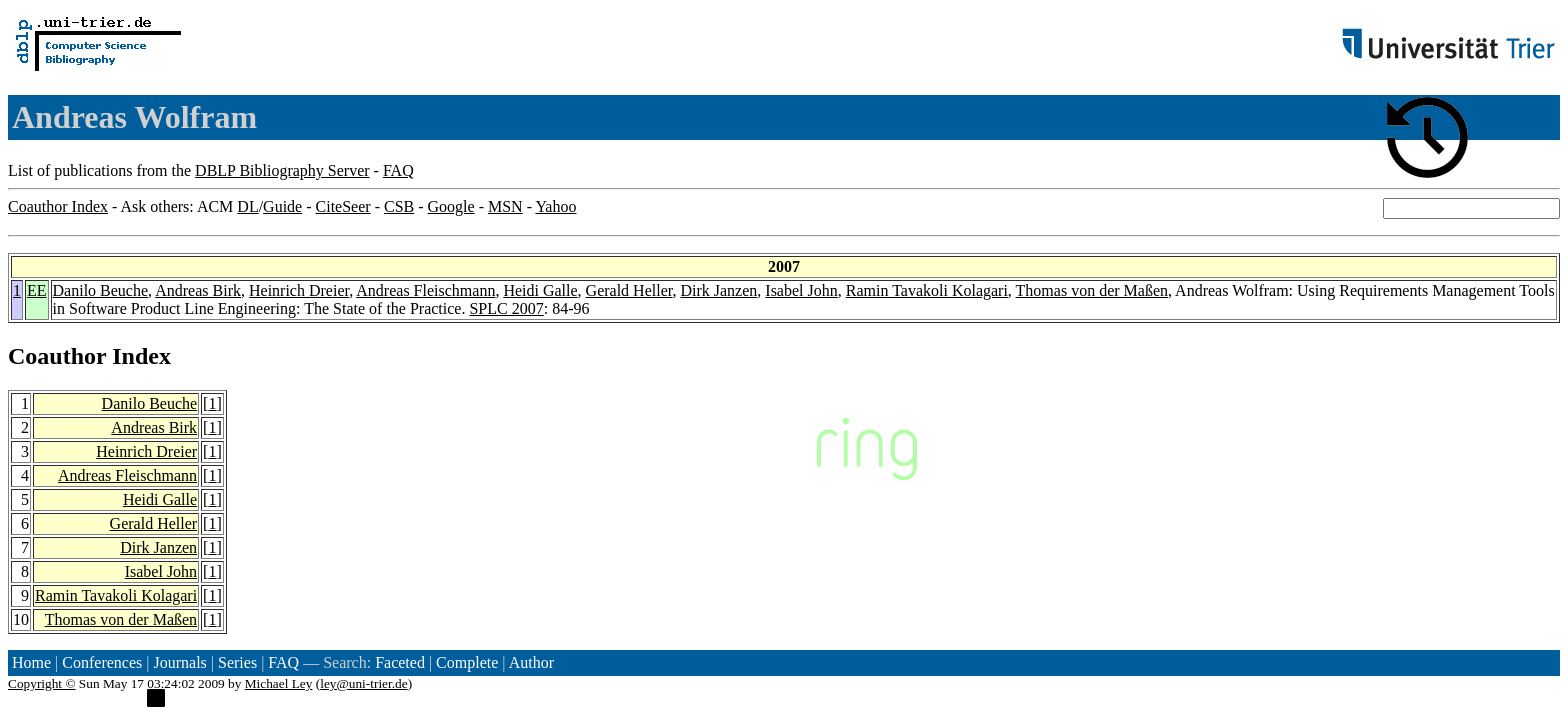  What do you see at coordinates (156, 698) in the screenshot?
I see `stop media playback` at bounding box center [156, 698].